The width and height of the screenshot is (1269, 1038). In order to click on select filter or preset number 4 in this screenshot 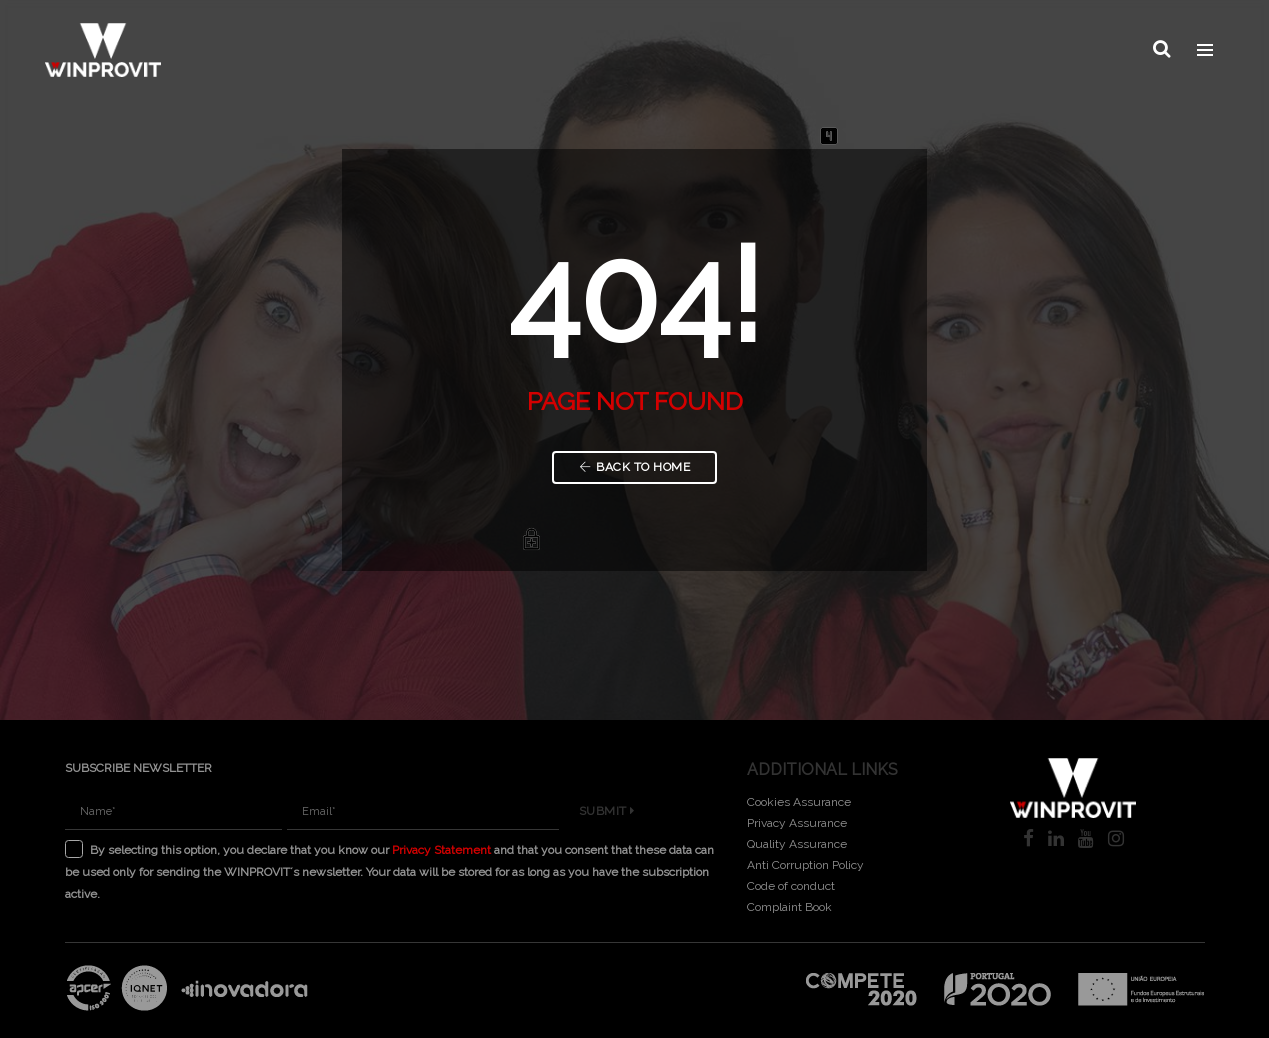, I will do `click(829, 136)`.